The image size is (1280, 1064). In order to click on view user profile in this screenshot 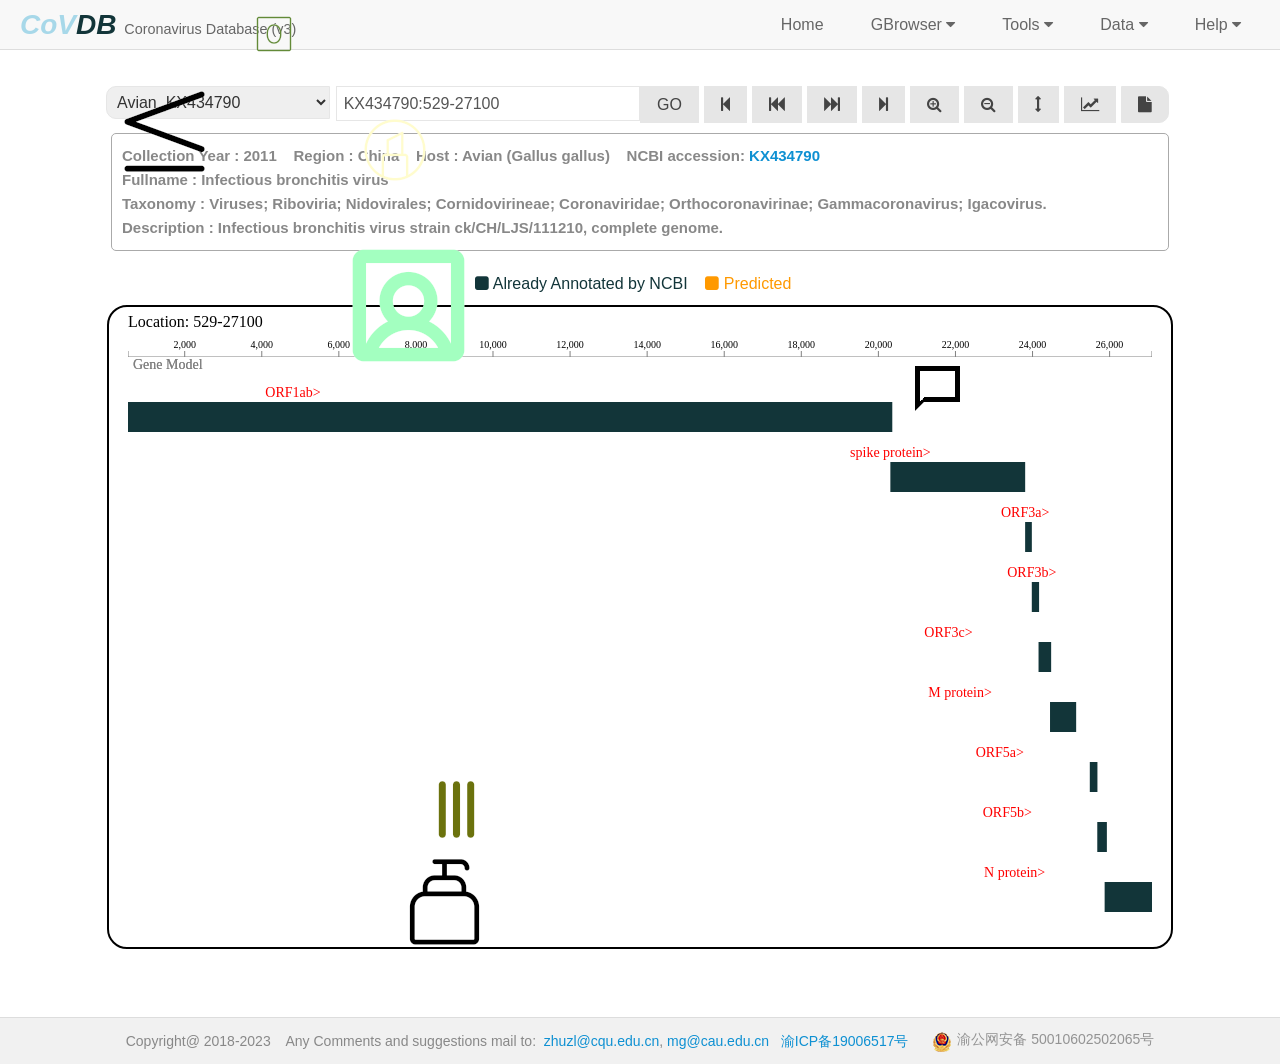, I will do `click(408, 305)`.